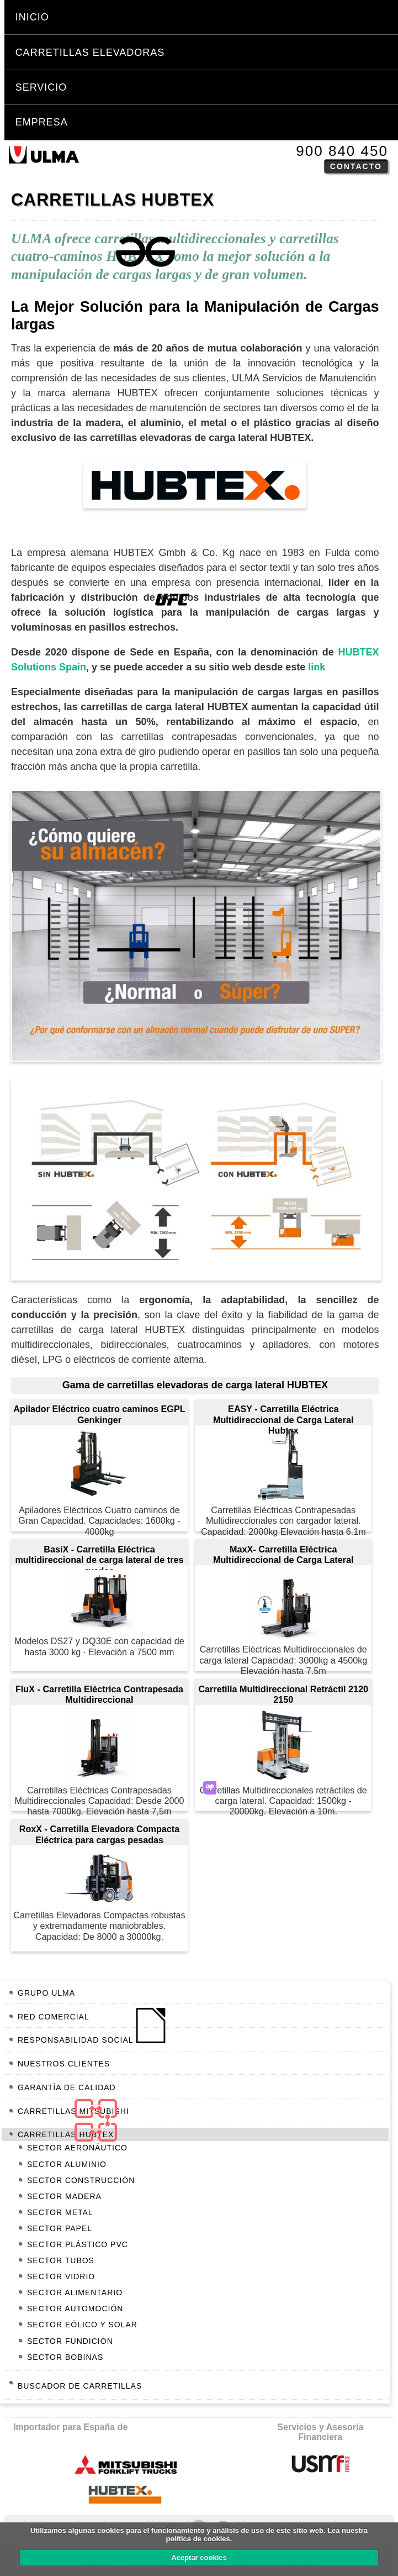 This screenshot has width=398, height=2576. What do you see at coordinates (210, 1788) in the screenshot?
I see `visit payhip website or storefront` at bounding box center [210, 1788].